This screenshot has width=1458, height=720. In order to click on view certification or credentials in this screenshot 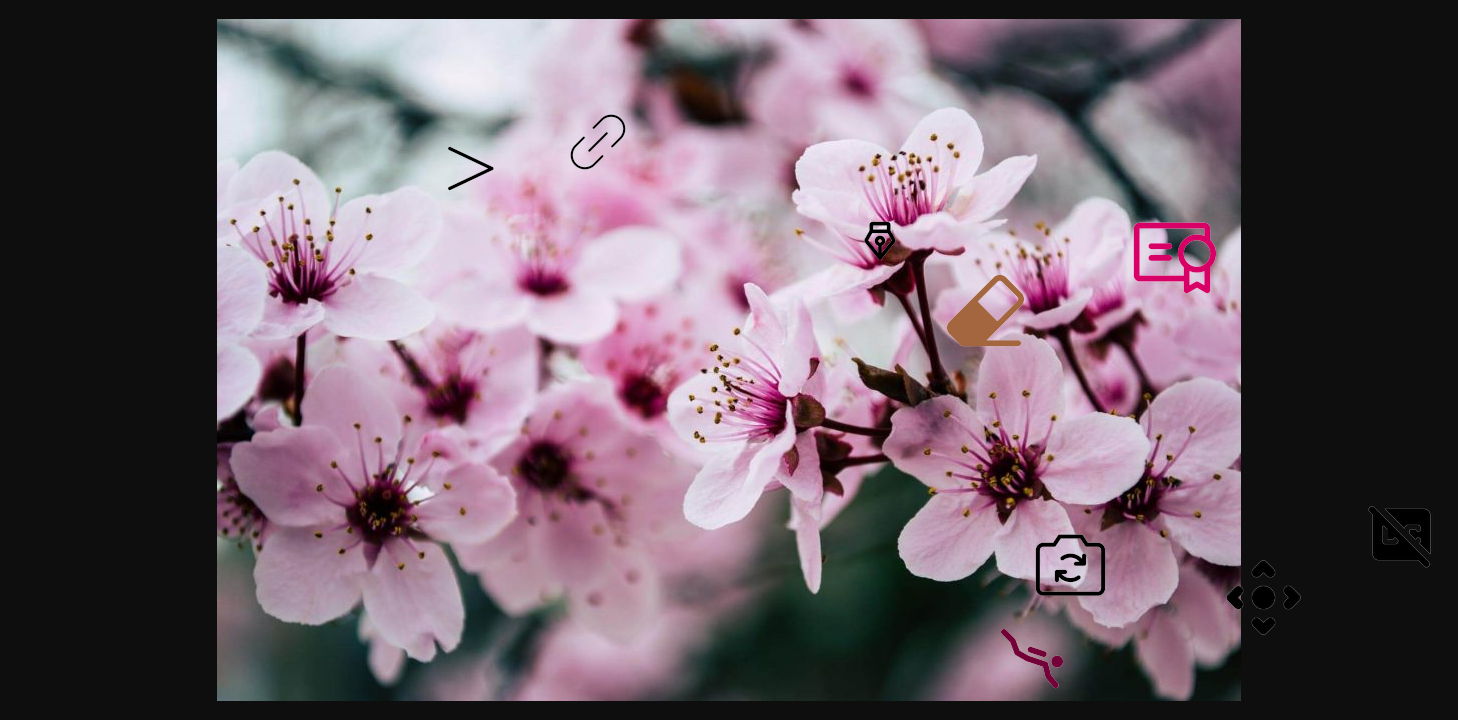, I will do `click(1172, 255)`.